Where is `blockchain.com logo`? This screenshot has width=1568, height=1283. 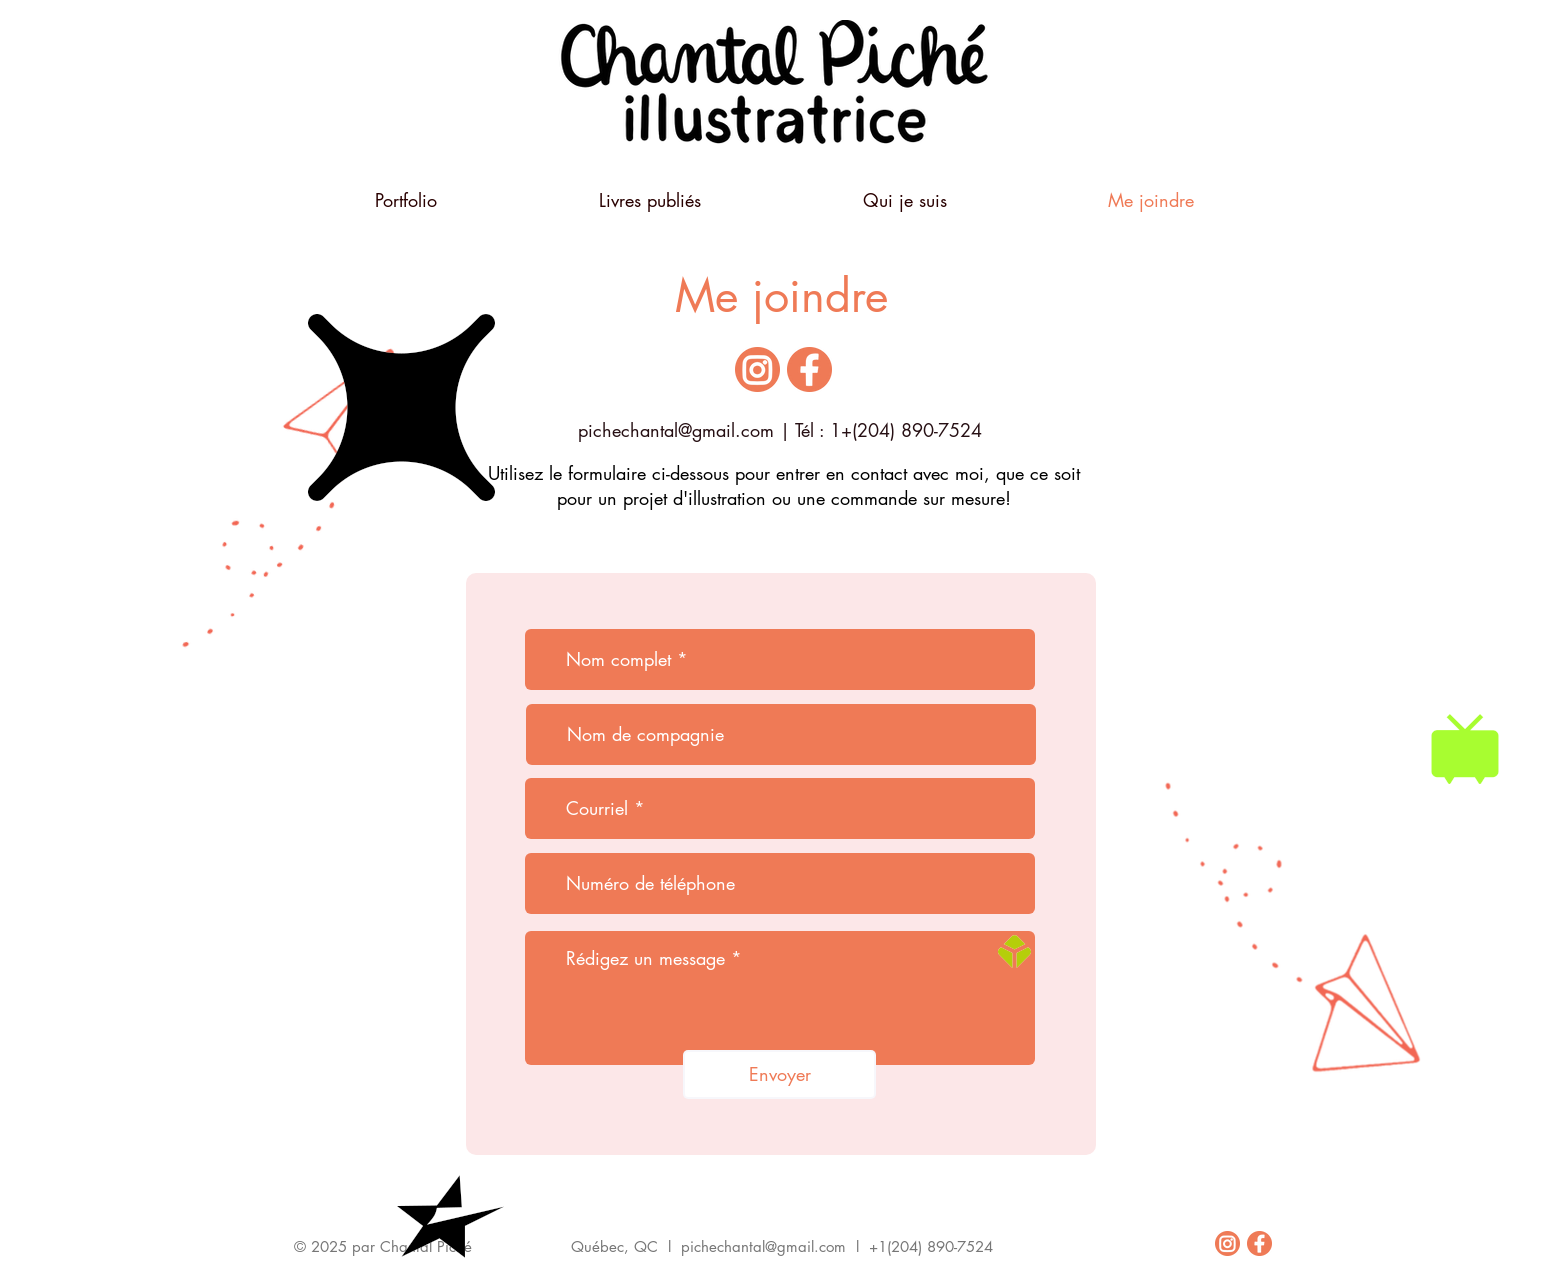
blockchain.com logo is located at coordinates (1014, 951).